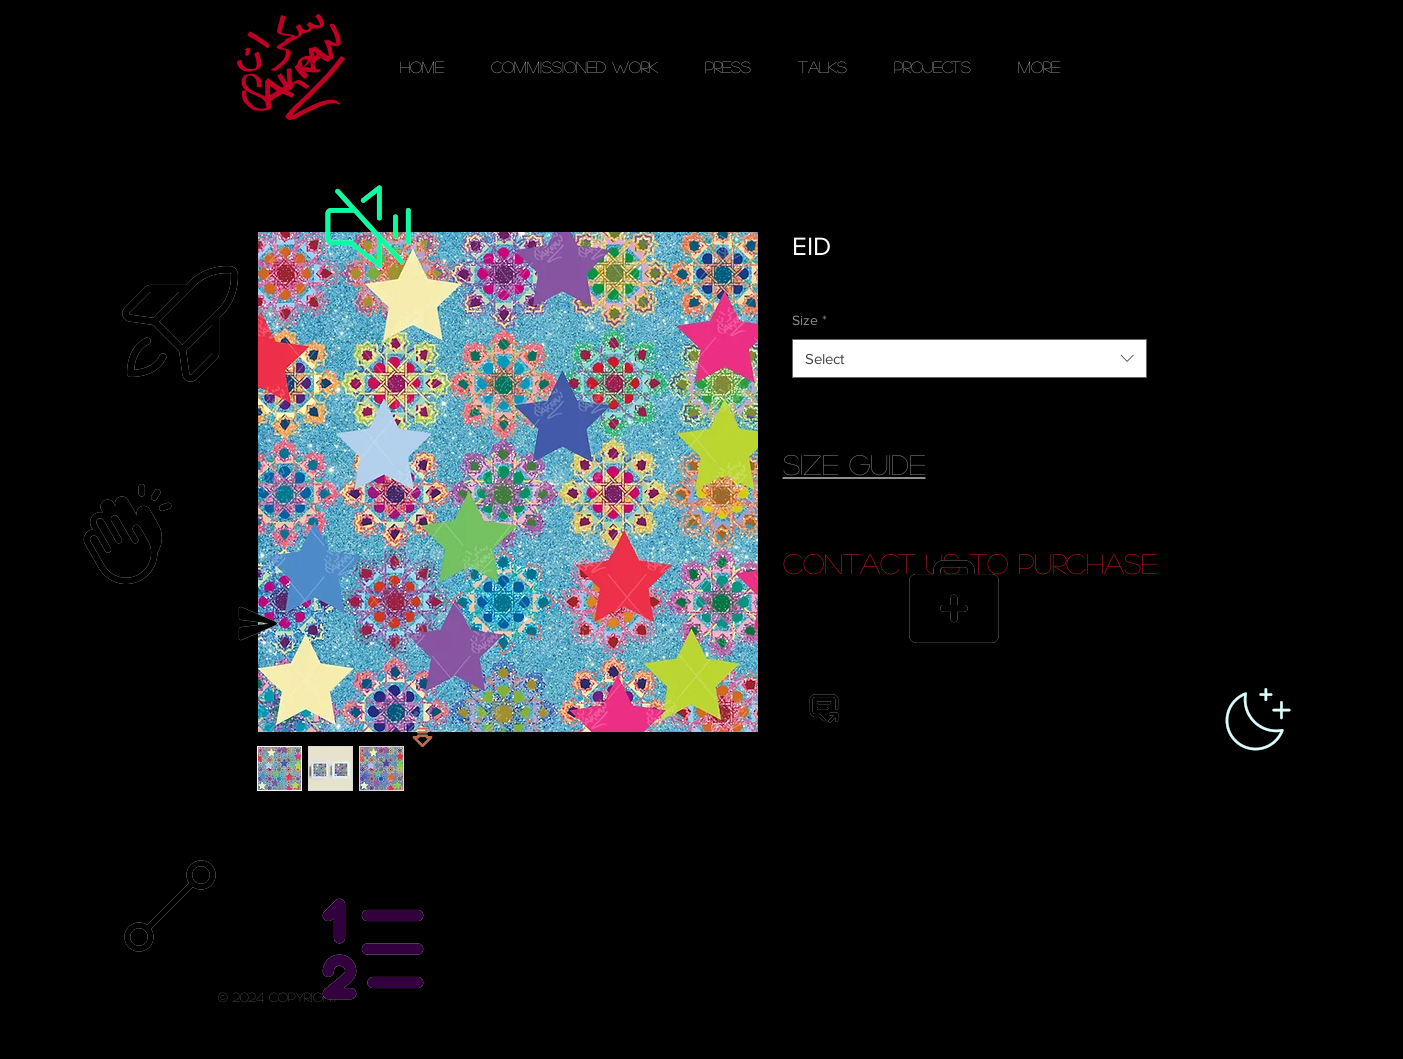 Image resolution: width=1403 pixels, height=1059 pixels. What do you see at coordinates (126, 534) in the screenshot?
I see `applaud or react positively to content` at bounding box center [126, 534].